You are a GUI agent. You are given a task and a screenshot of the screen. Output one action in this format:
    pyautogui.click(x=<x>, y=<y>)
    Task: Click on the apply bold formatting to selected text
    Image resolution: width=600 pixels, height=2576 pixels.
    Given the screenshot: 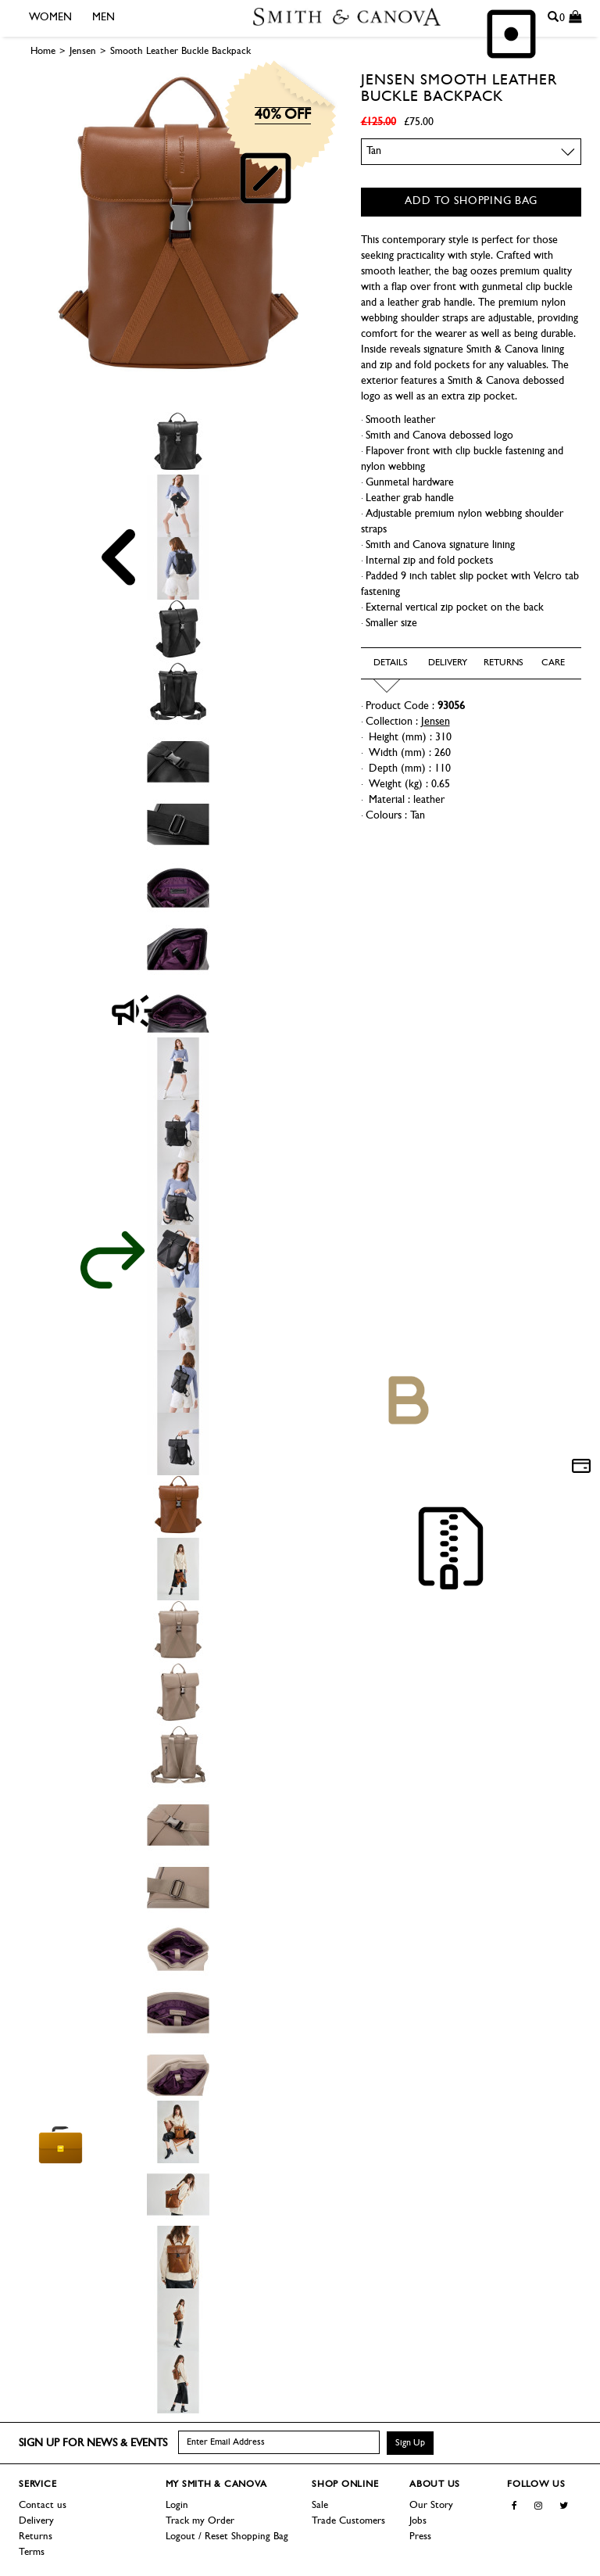 What is the action you would take?
    pyautogui.click(x=409, y=1400)
    